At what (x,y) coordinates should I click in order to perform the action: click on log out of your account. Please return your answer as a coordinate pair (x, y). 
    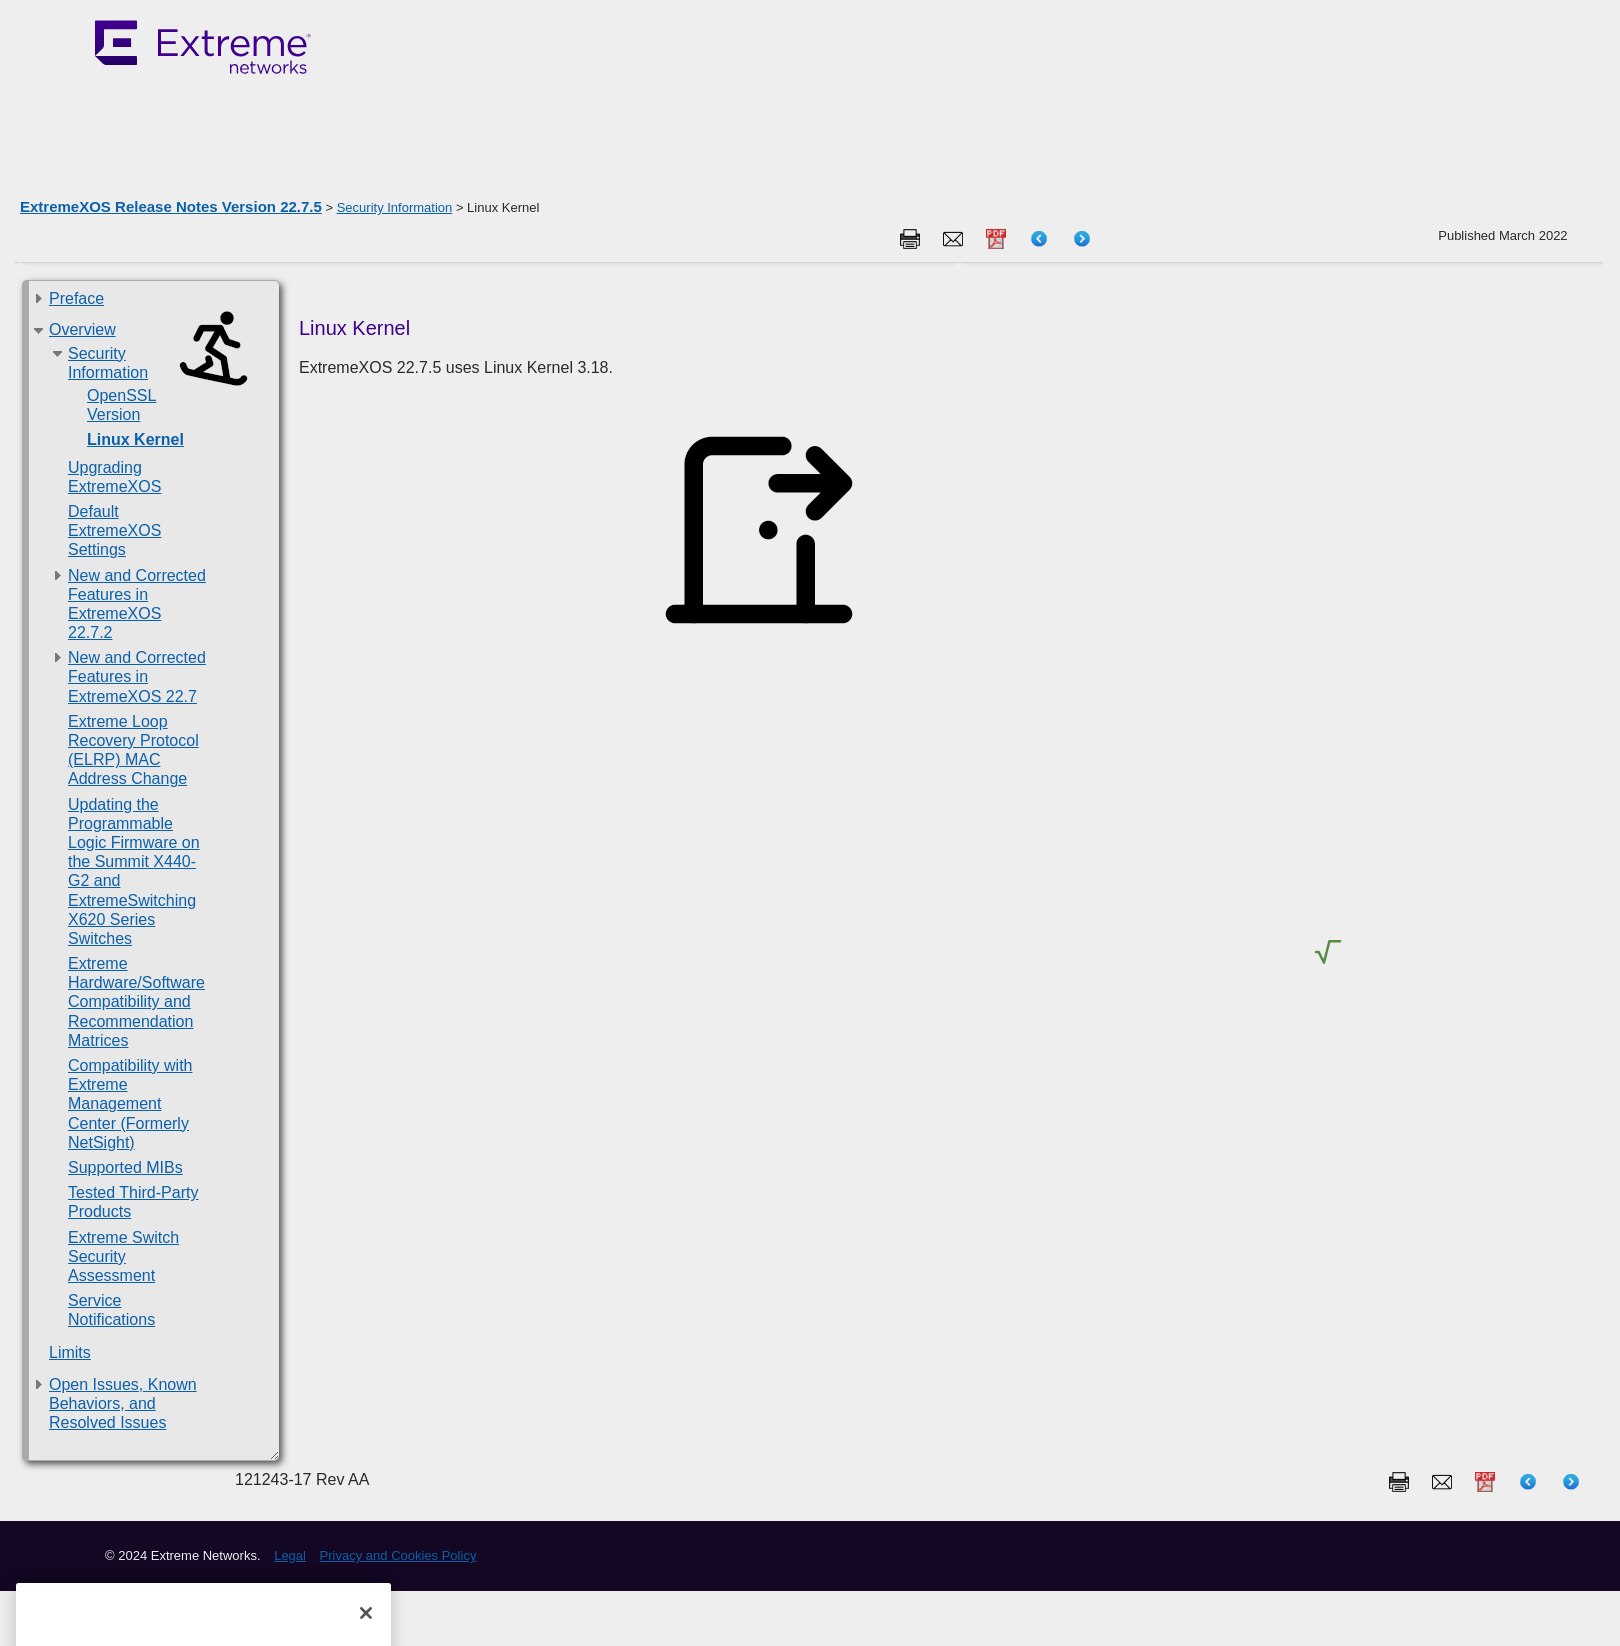
    Looking at the image, I should click on (759, 530).